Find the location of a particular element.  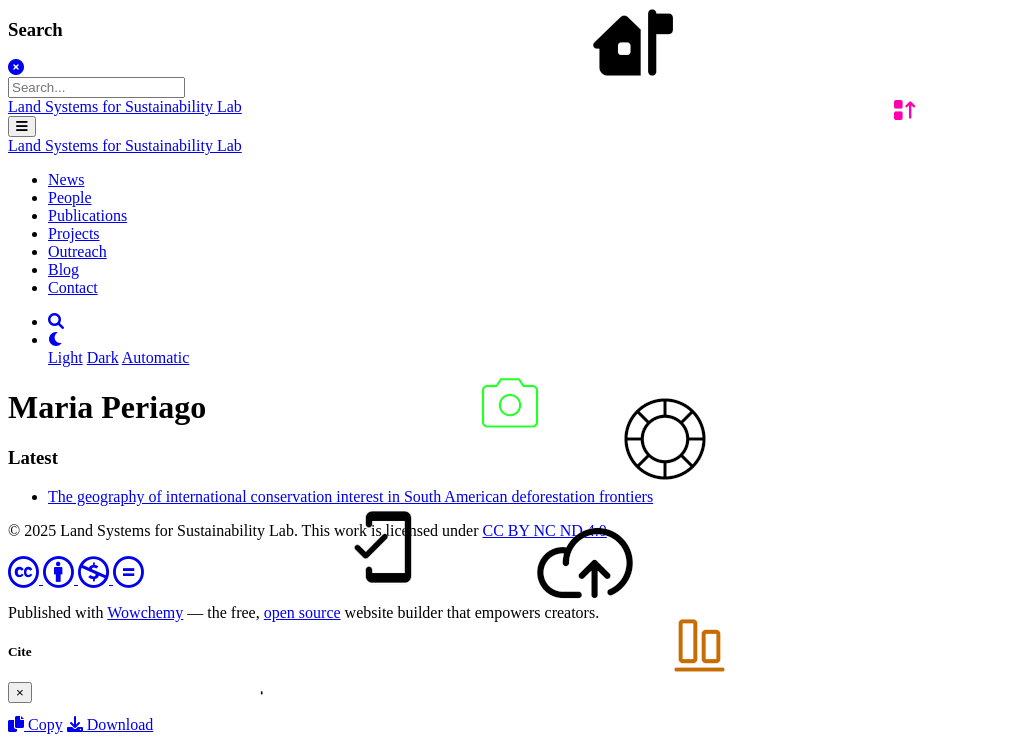

indicates mobile-friendly or responsive design is located at coordinates (382, 547).